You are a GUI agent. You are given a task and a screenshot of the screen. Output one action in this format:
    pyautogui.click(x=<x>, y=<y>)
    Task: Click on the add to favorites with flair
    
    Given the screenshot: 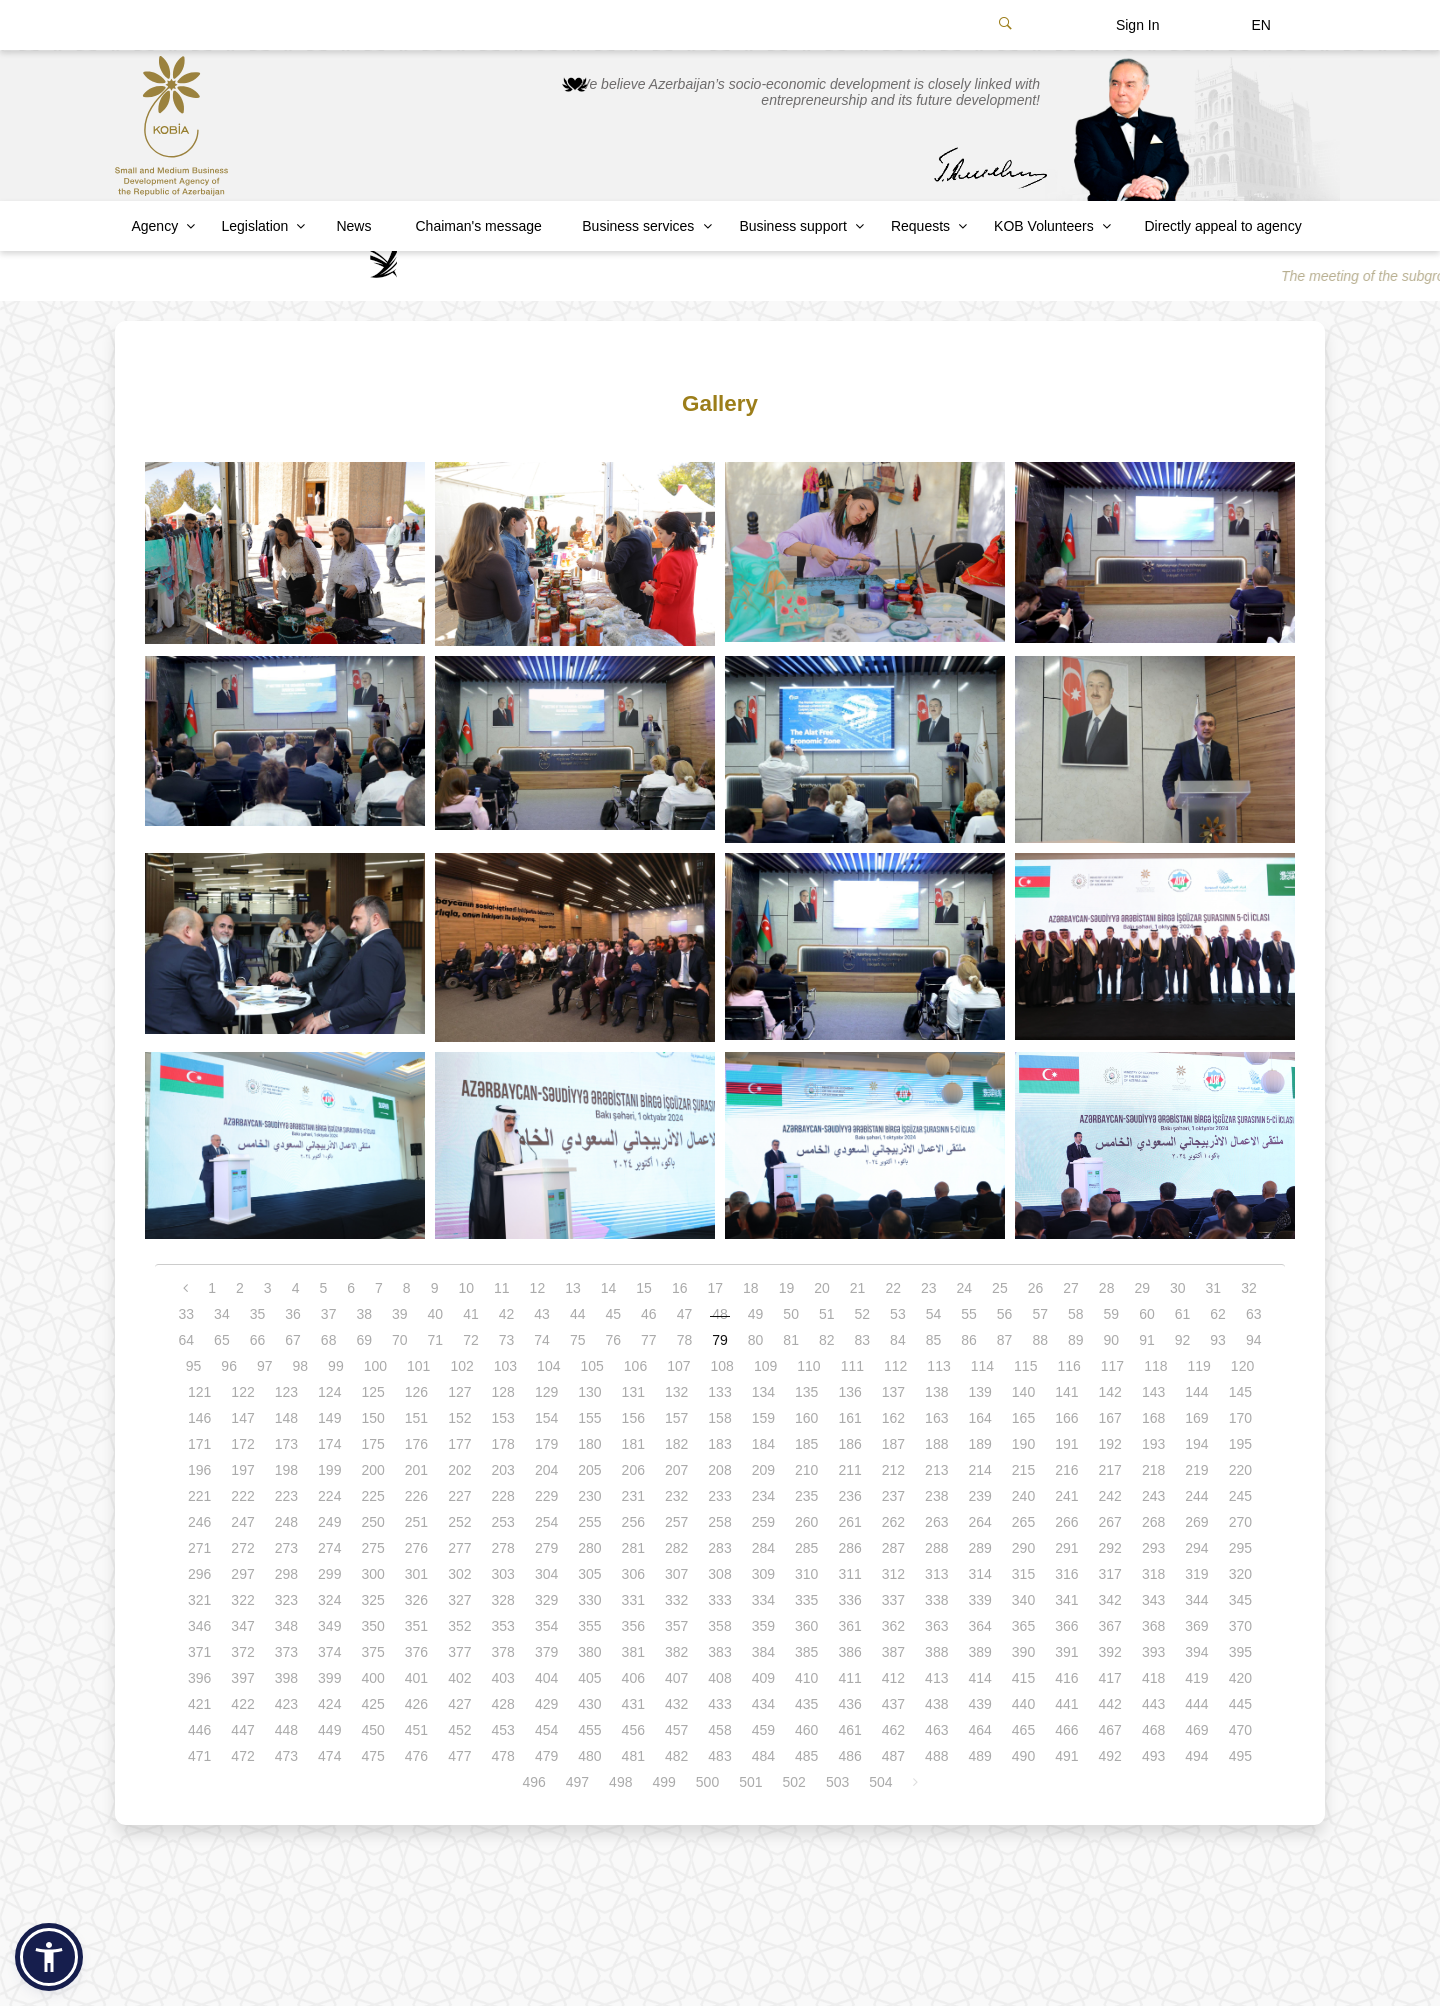 What is the action you would take?
    pyautogui.click(x=575, y=85)
    